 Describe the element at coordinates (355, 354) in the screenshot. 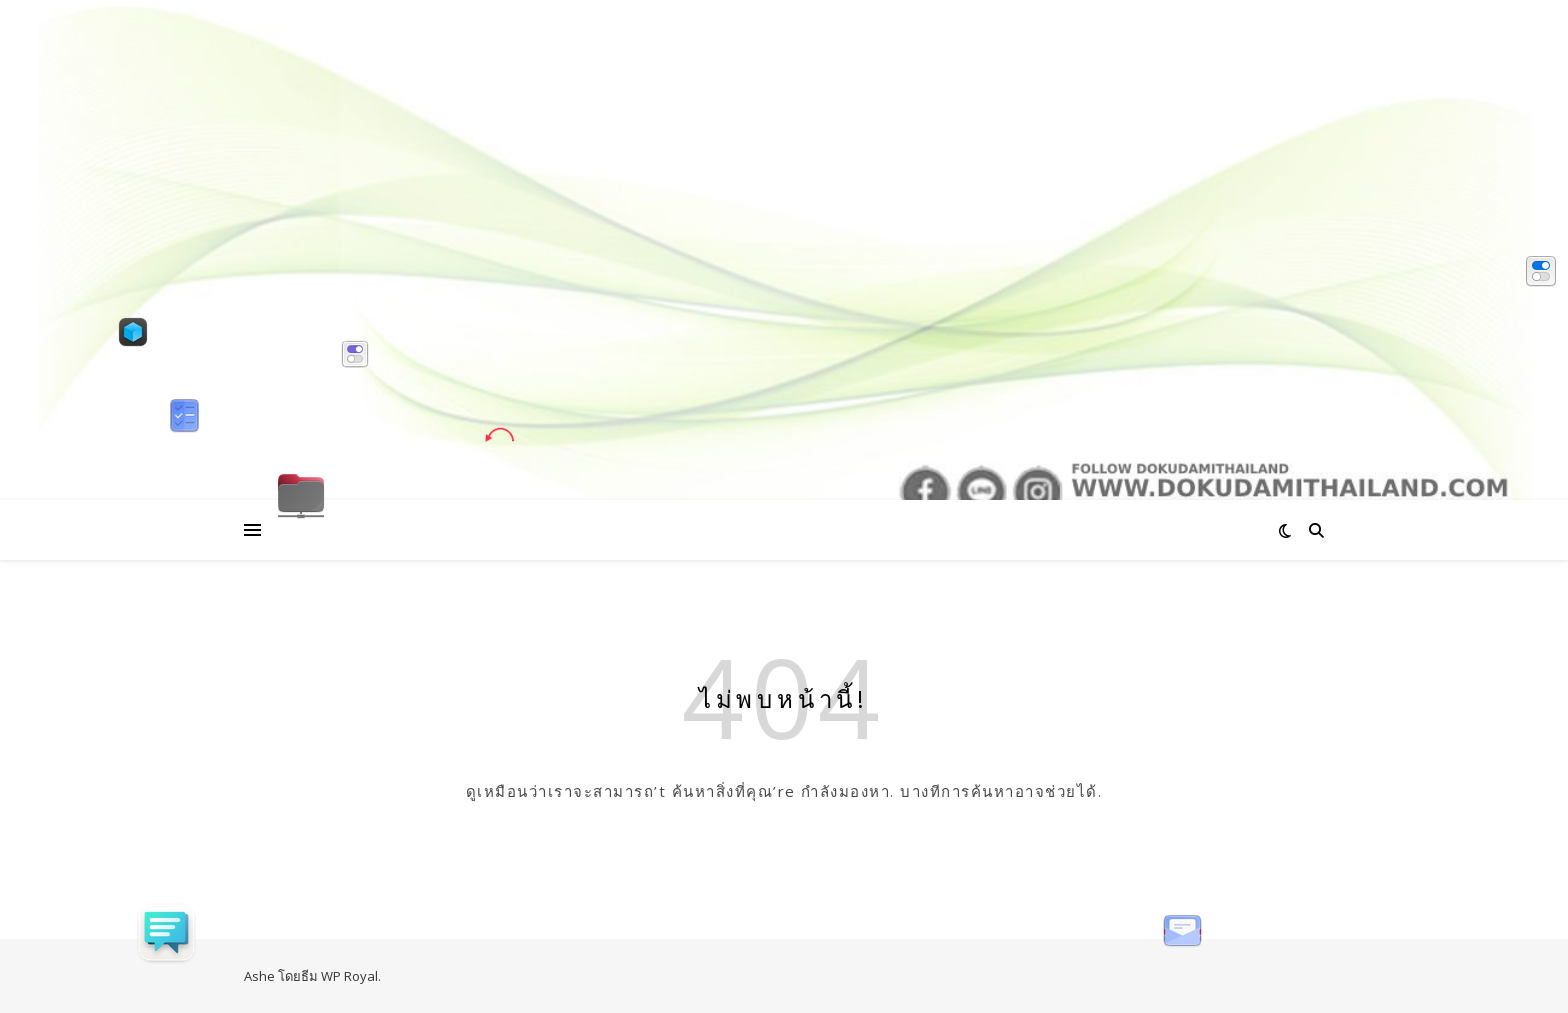

I see `open desktop preferences or settings` at that location.